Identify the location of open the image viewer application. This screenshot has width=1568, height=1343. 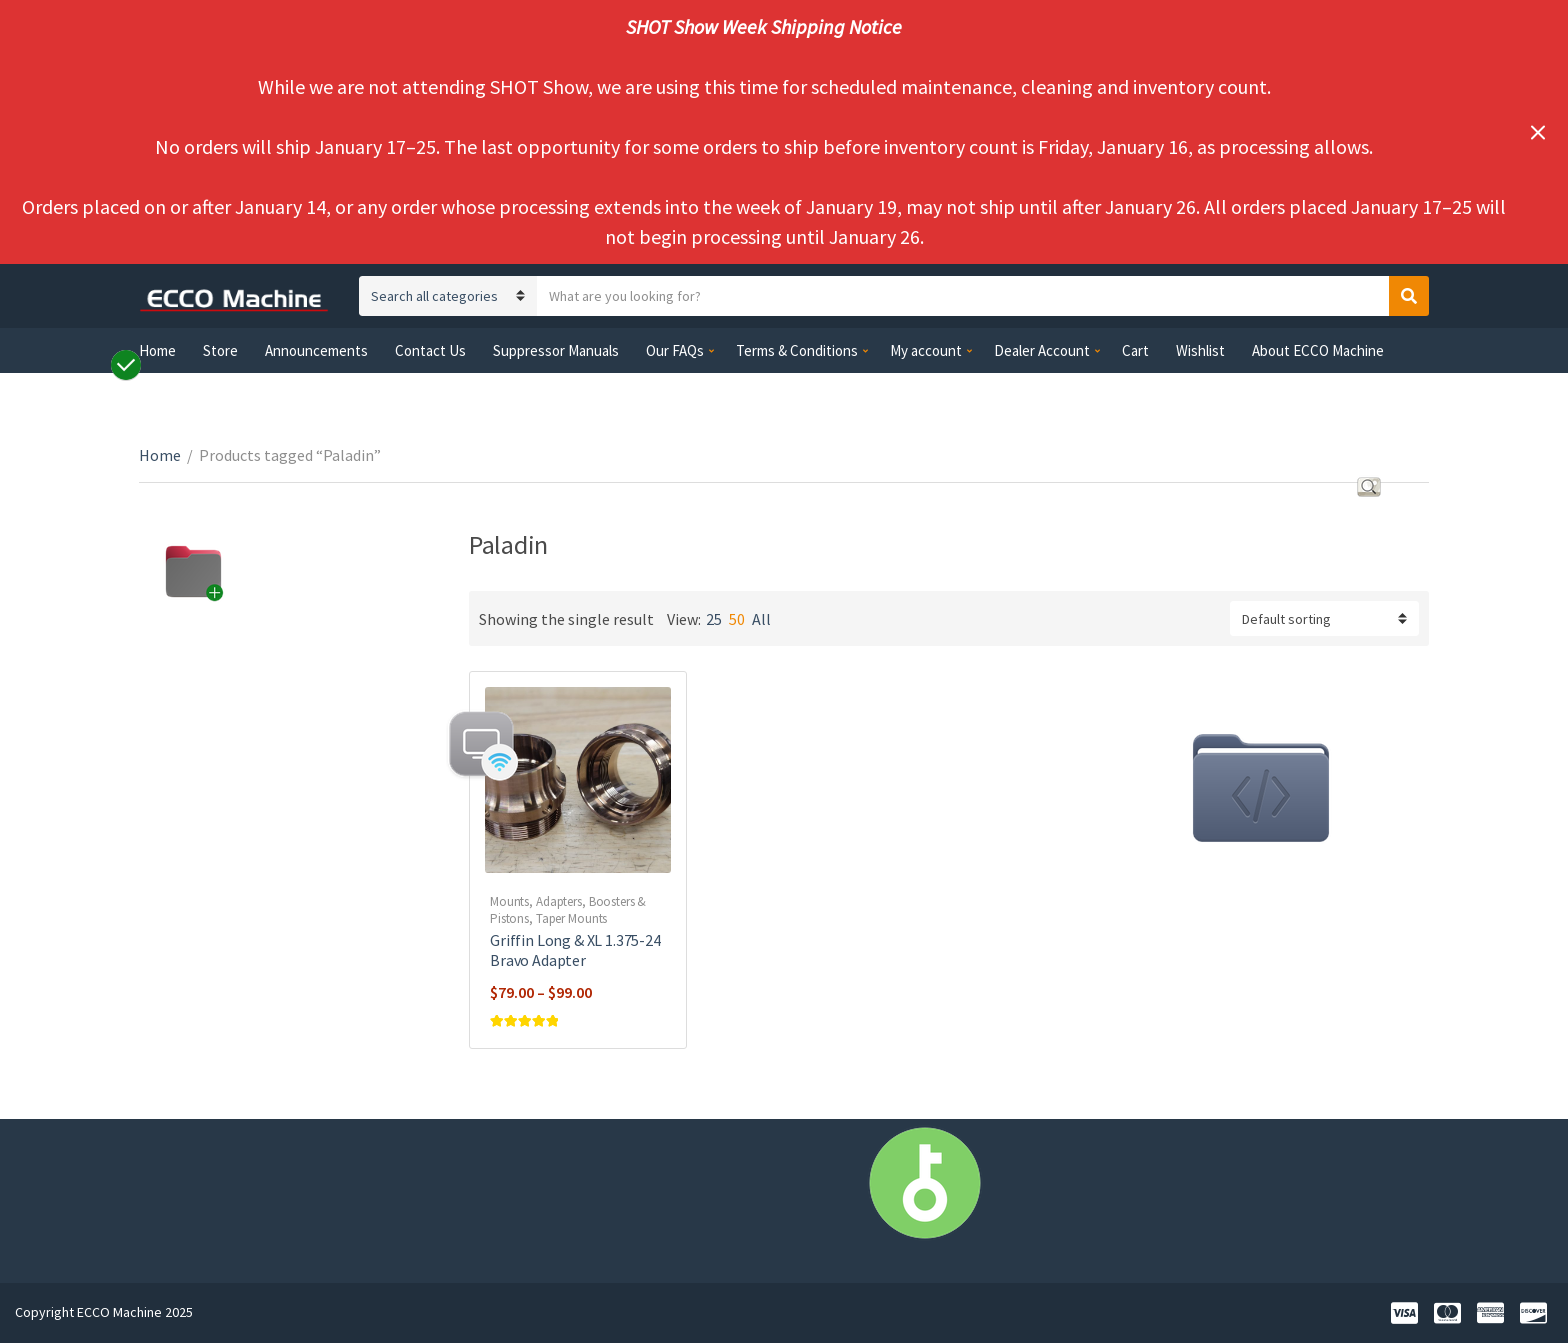
(1369, 487).